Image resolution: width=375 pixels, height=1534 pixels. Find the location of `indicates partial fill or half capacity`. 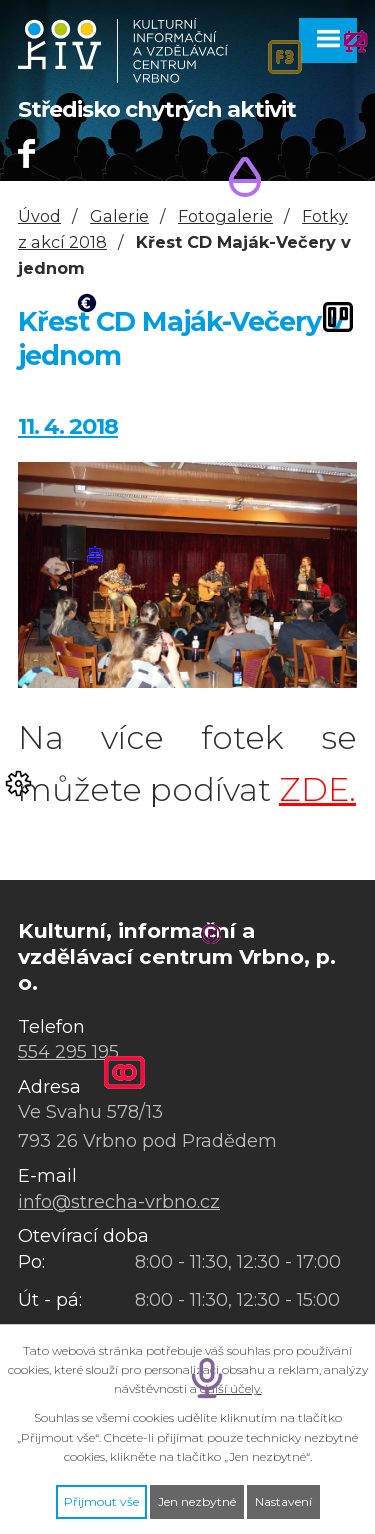

indicates partial fill or half capacity is located at coordinates (245, 177).